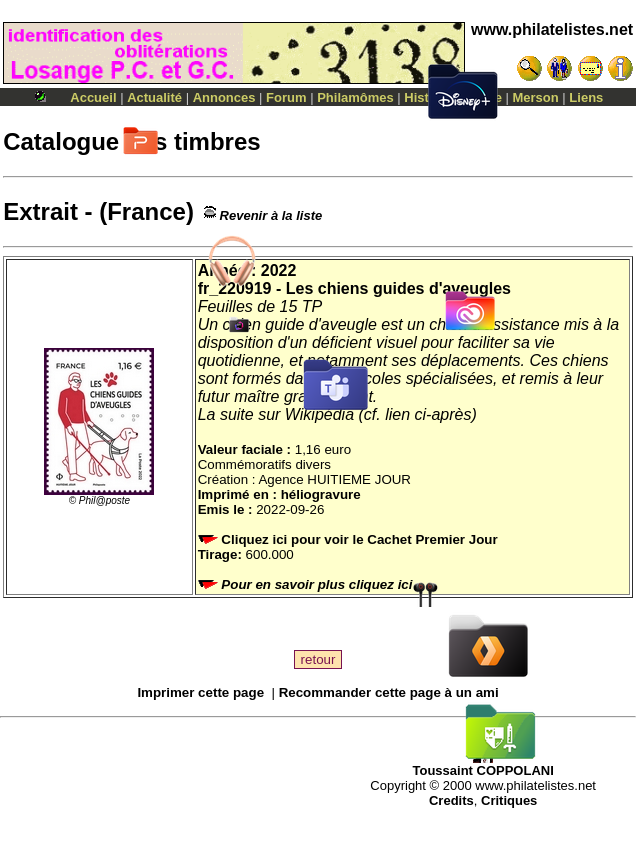  What do you see at coordinates (488, 648) in the screenshot?
I see `open cloudflare workers project folder` at bounding box center [488, 648].